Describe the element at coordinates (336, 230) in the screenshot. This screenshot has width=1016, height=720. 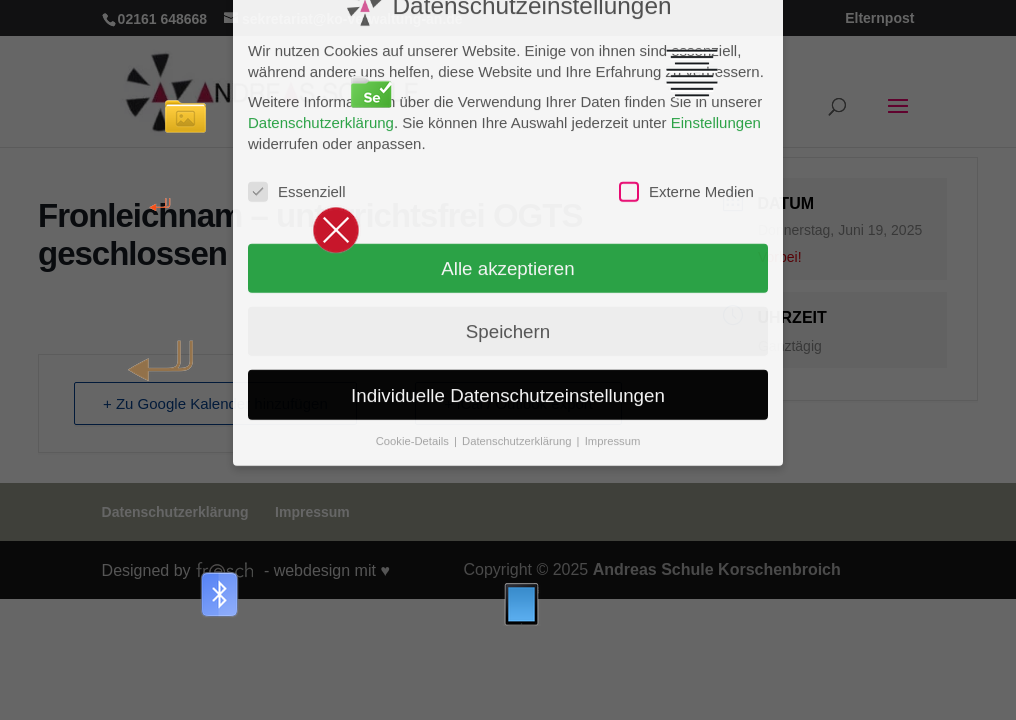
I see `indicates an Insync sync error or failure` at that location.